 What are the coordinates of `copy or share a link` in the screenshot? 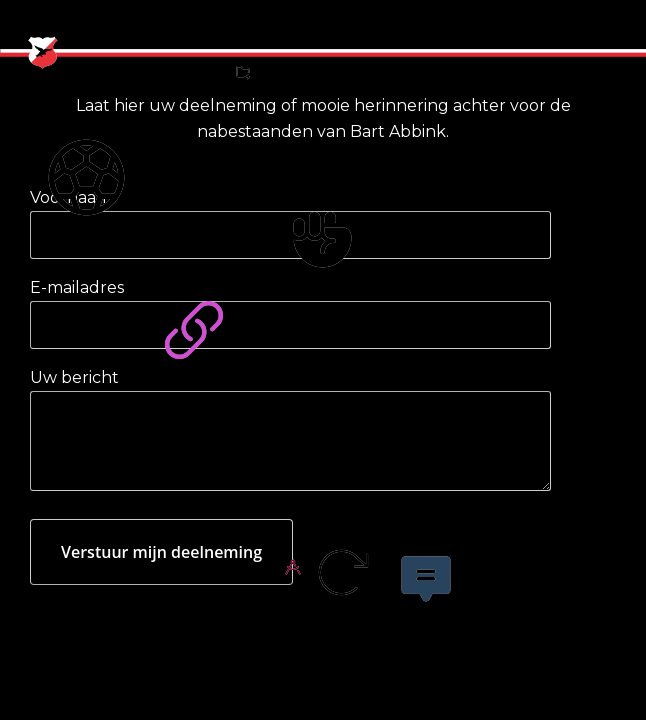 It's located at (194, 330).